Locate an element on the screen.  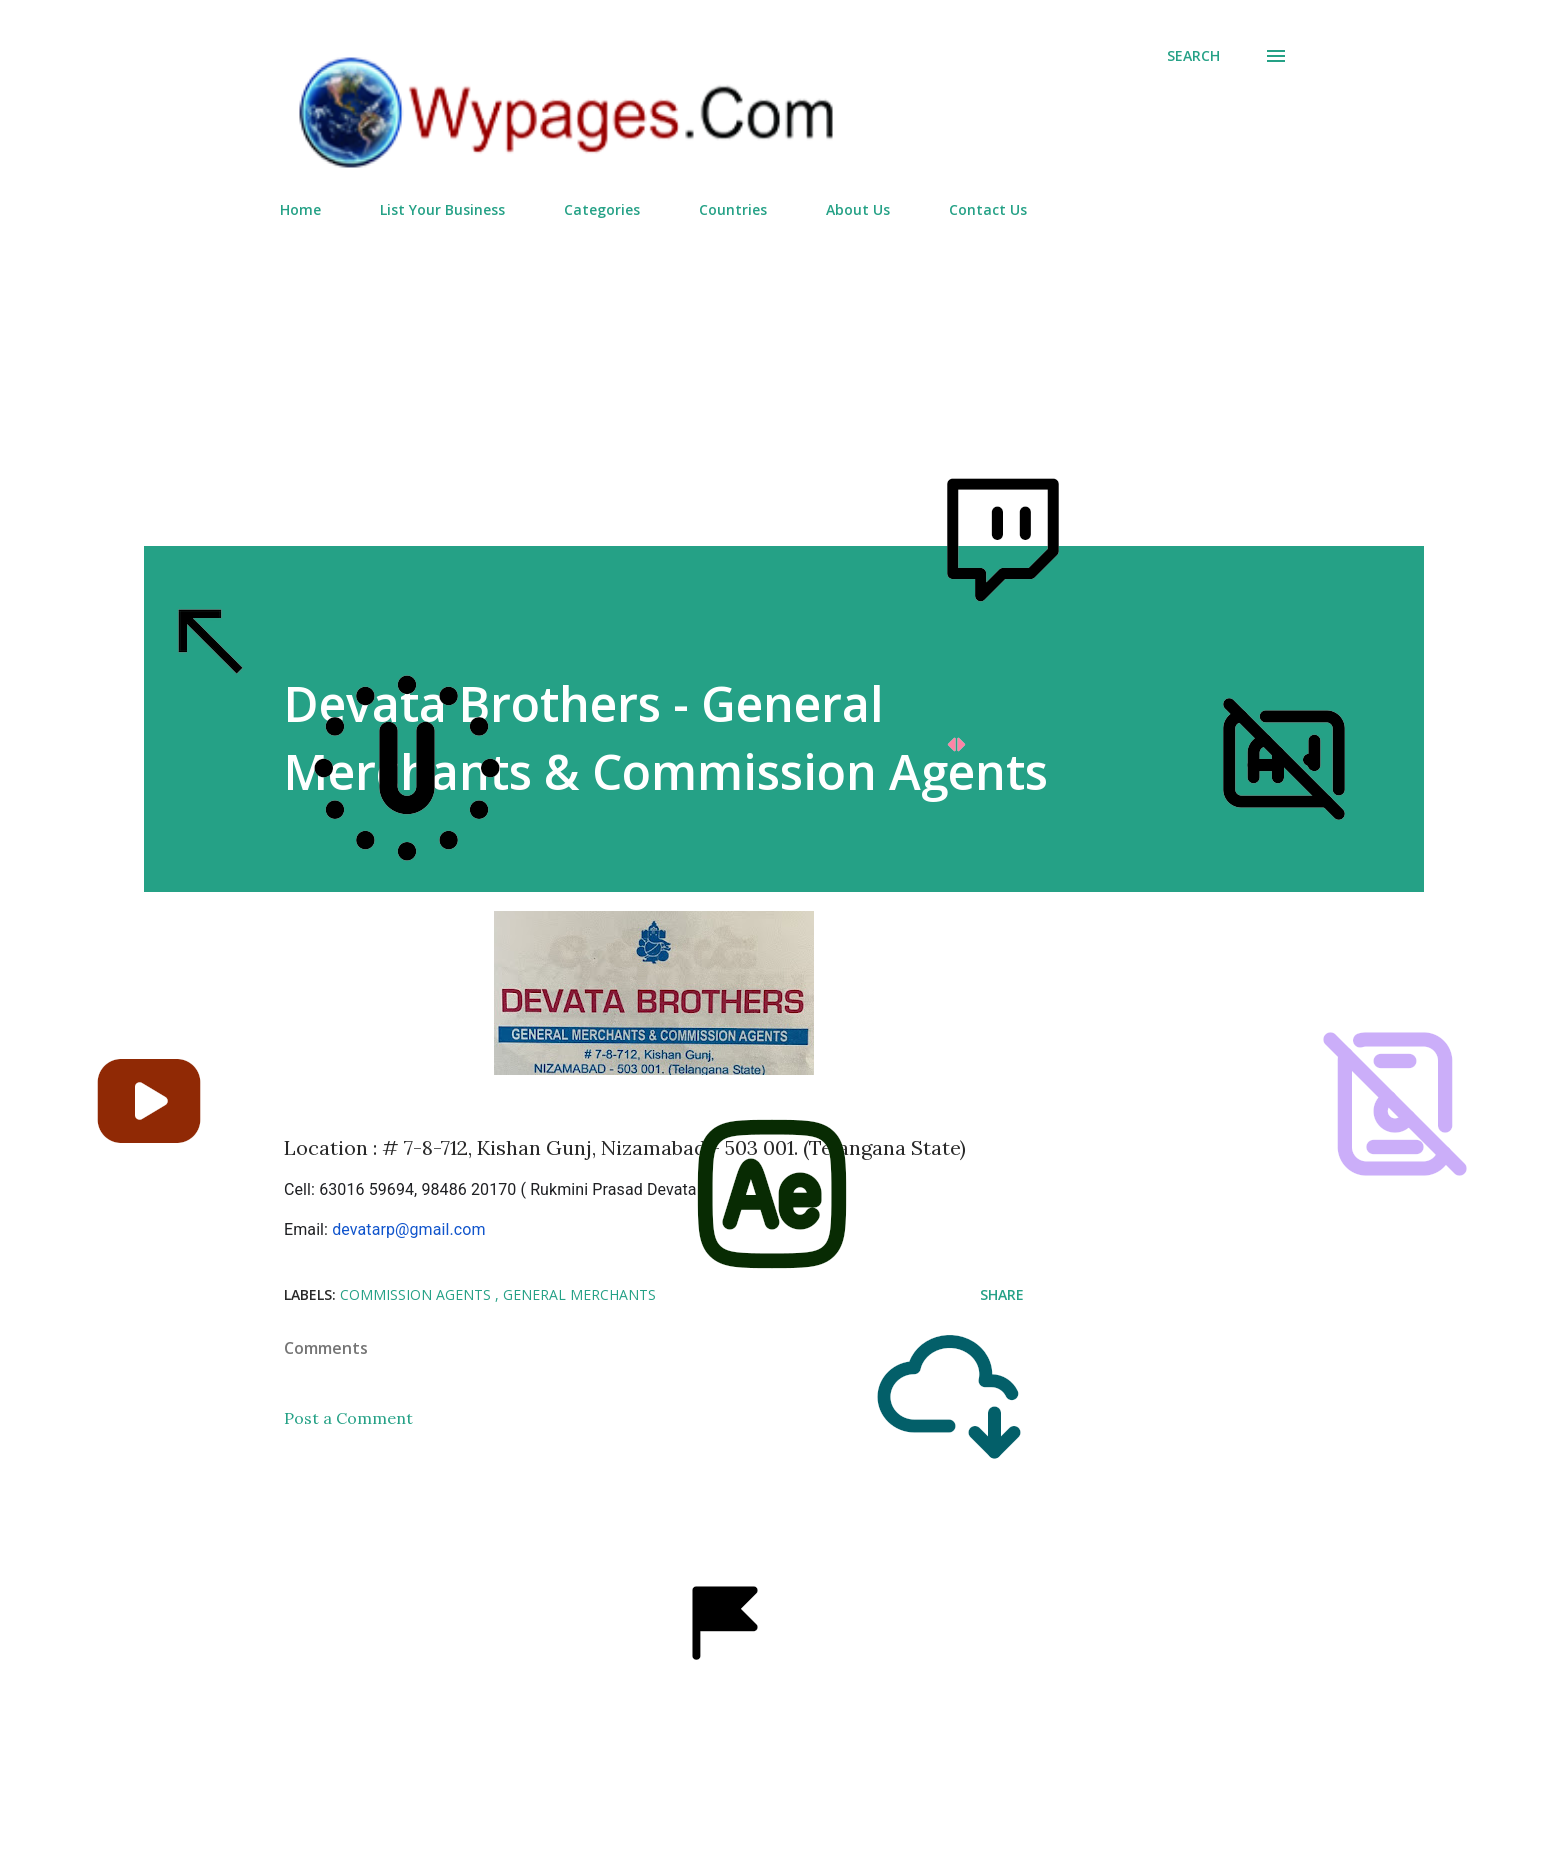
disable advertisements is located at coordinates (1284, 759).